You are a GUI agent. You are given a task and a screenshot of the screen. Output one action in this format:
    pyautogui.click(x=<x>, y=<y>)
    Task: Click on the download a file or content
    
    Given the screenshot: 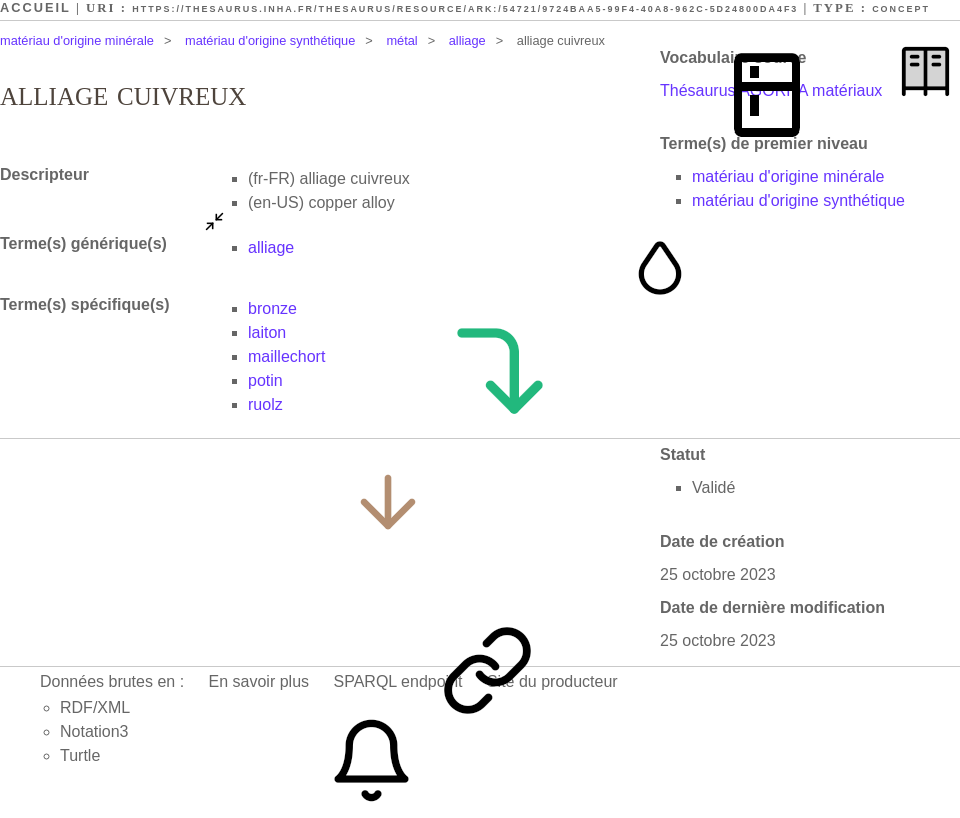 What is the action you would take?
    pyautogui.click(x=388, y=502)
    